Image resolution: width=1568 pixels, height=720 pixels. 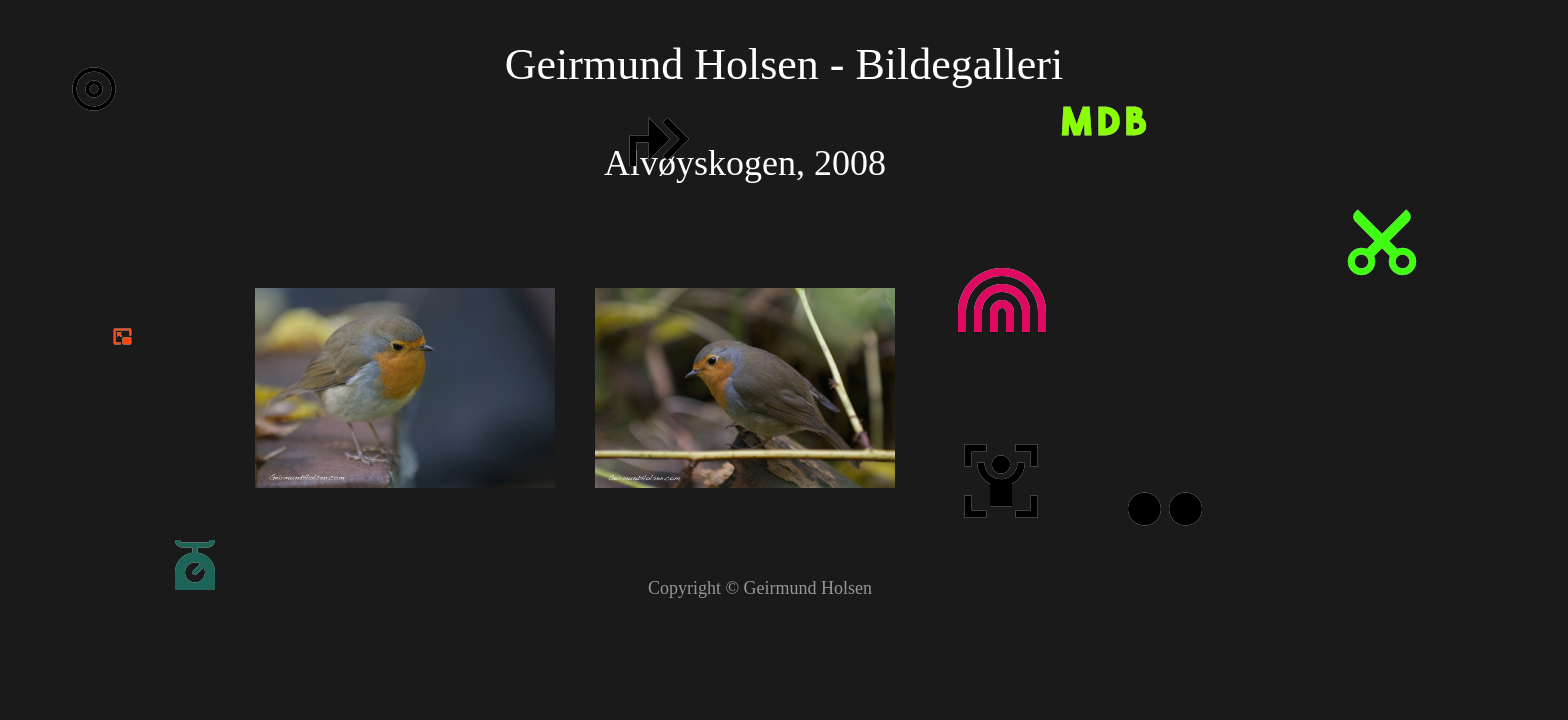 I want to click on view weather conditions, so click(x=1002, y=300).